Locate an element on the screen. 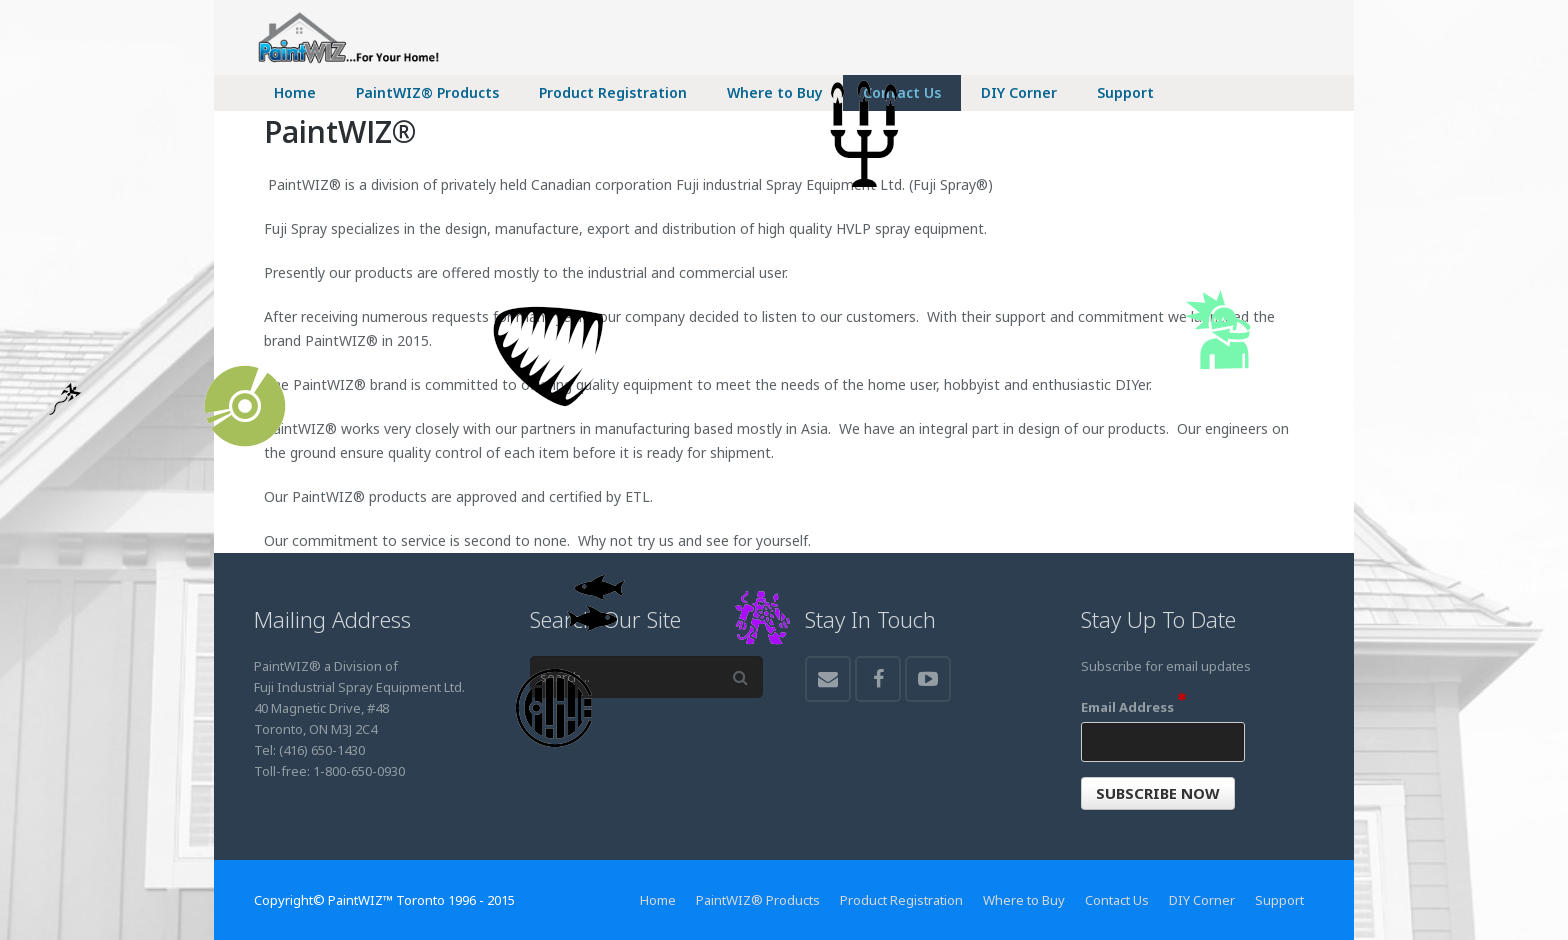  select a monster or creature type in a game is located at coordinates (548, 354).